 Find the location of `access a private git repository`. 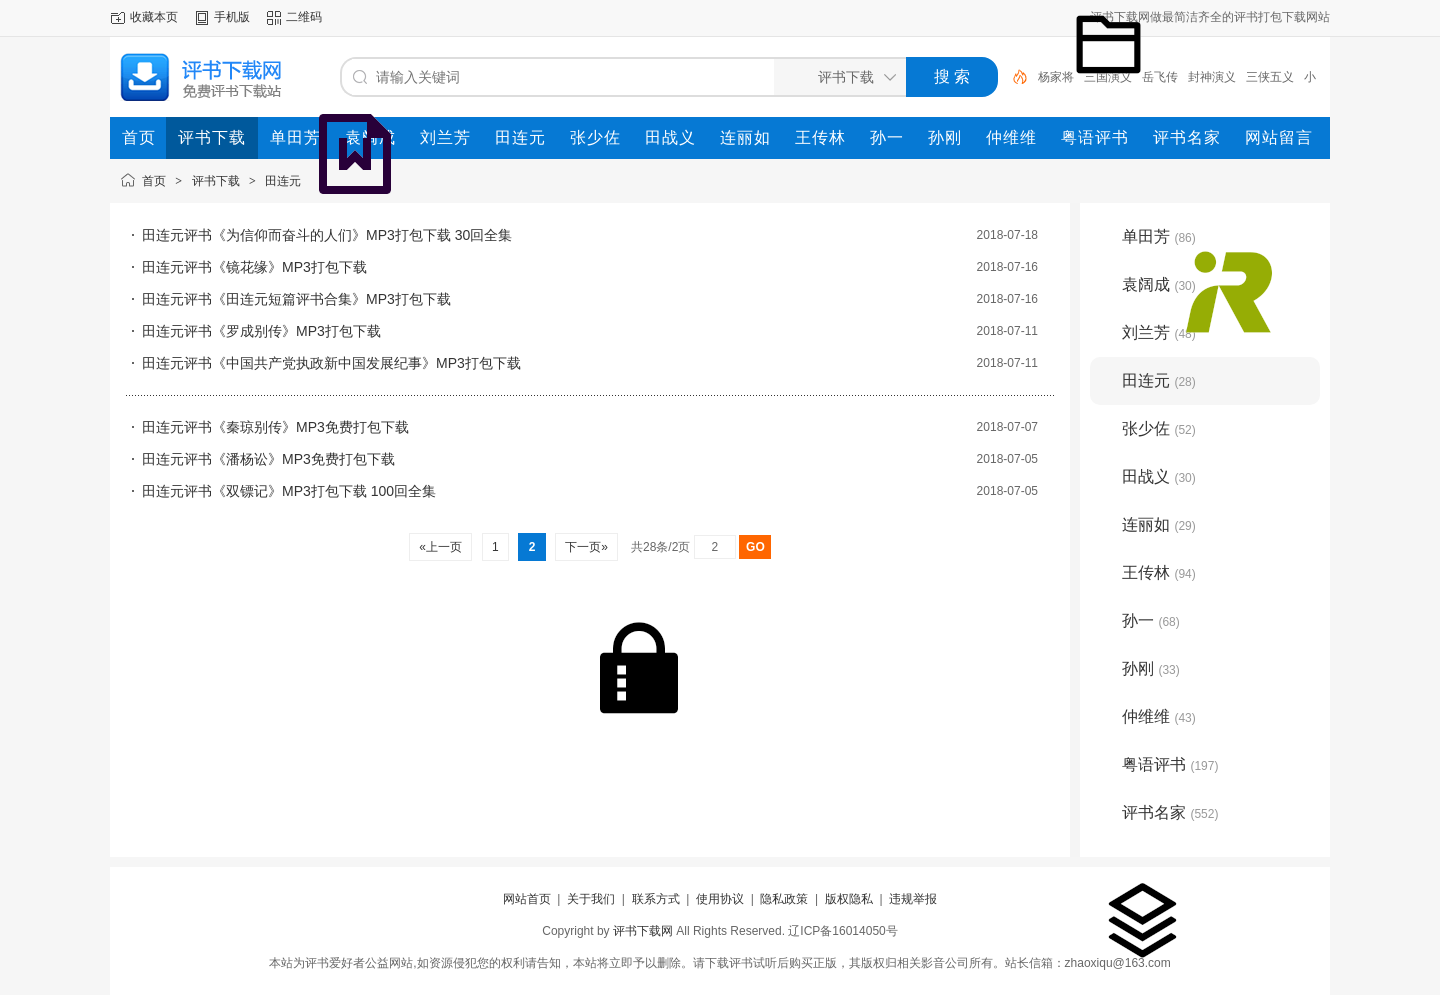

access a private git repository is located at coordinates (639, 670).